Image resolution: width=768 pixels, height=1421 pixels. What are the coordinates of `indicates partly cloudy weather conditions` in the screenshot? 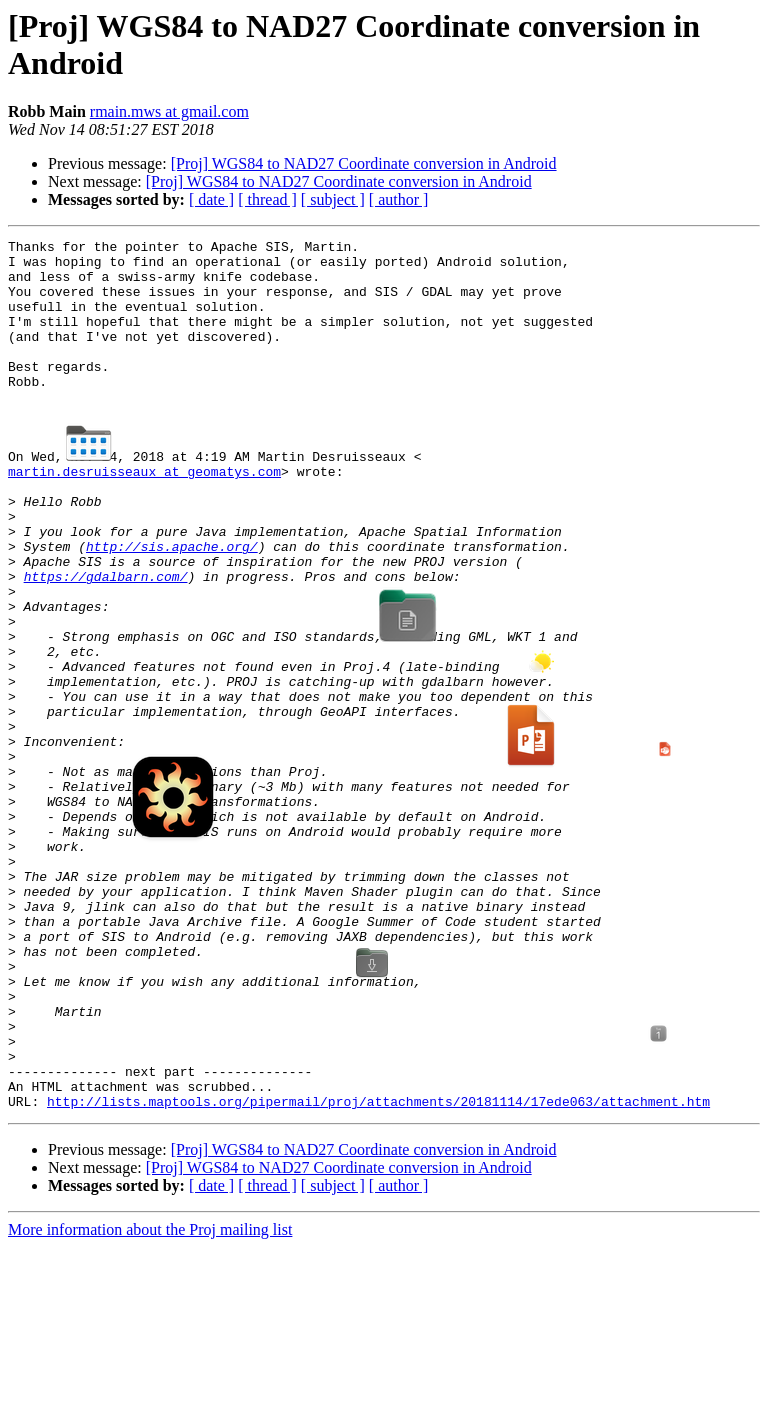 It's located at (541, 661).